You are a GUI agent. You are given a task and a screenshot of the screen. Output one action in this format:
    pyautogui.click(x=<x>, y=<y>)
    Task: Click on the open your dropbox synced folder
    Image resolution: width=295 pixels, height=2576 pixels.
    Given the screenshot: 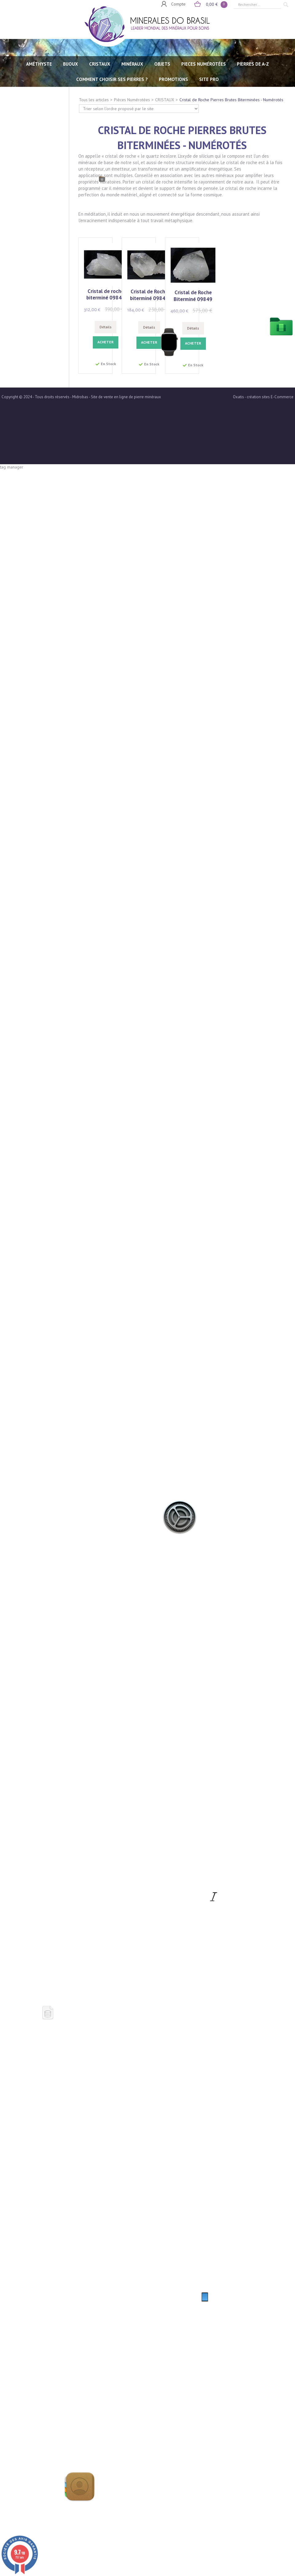 What is the action you would take?
    pyautogui.click(x=102, y=179)
    